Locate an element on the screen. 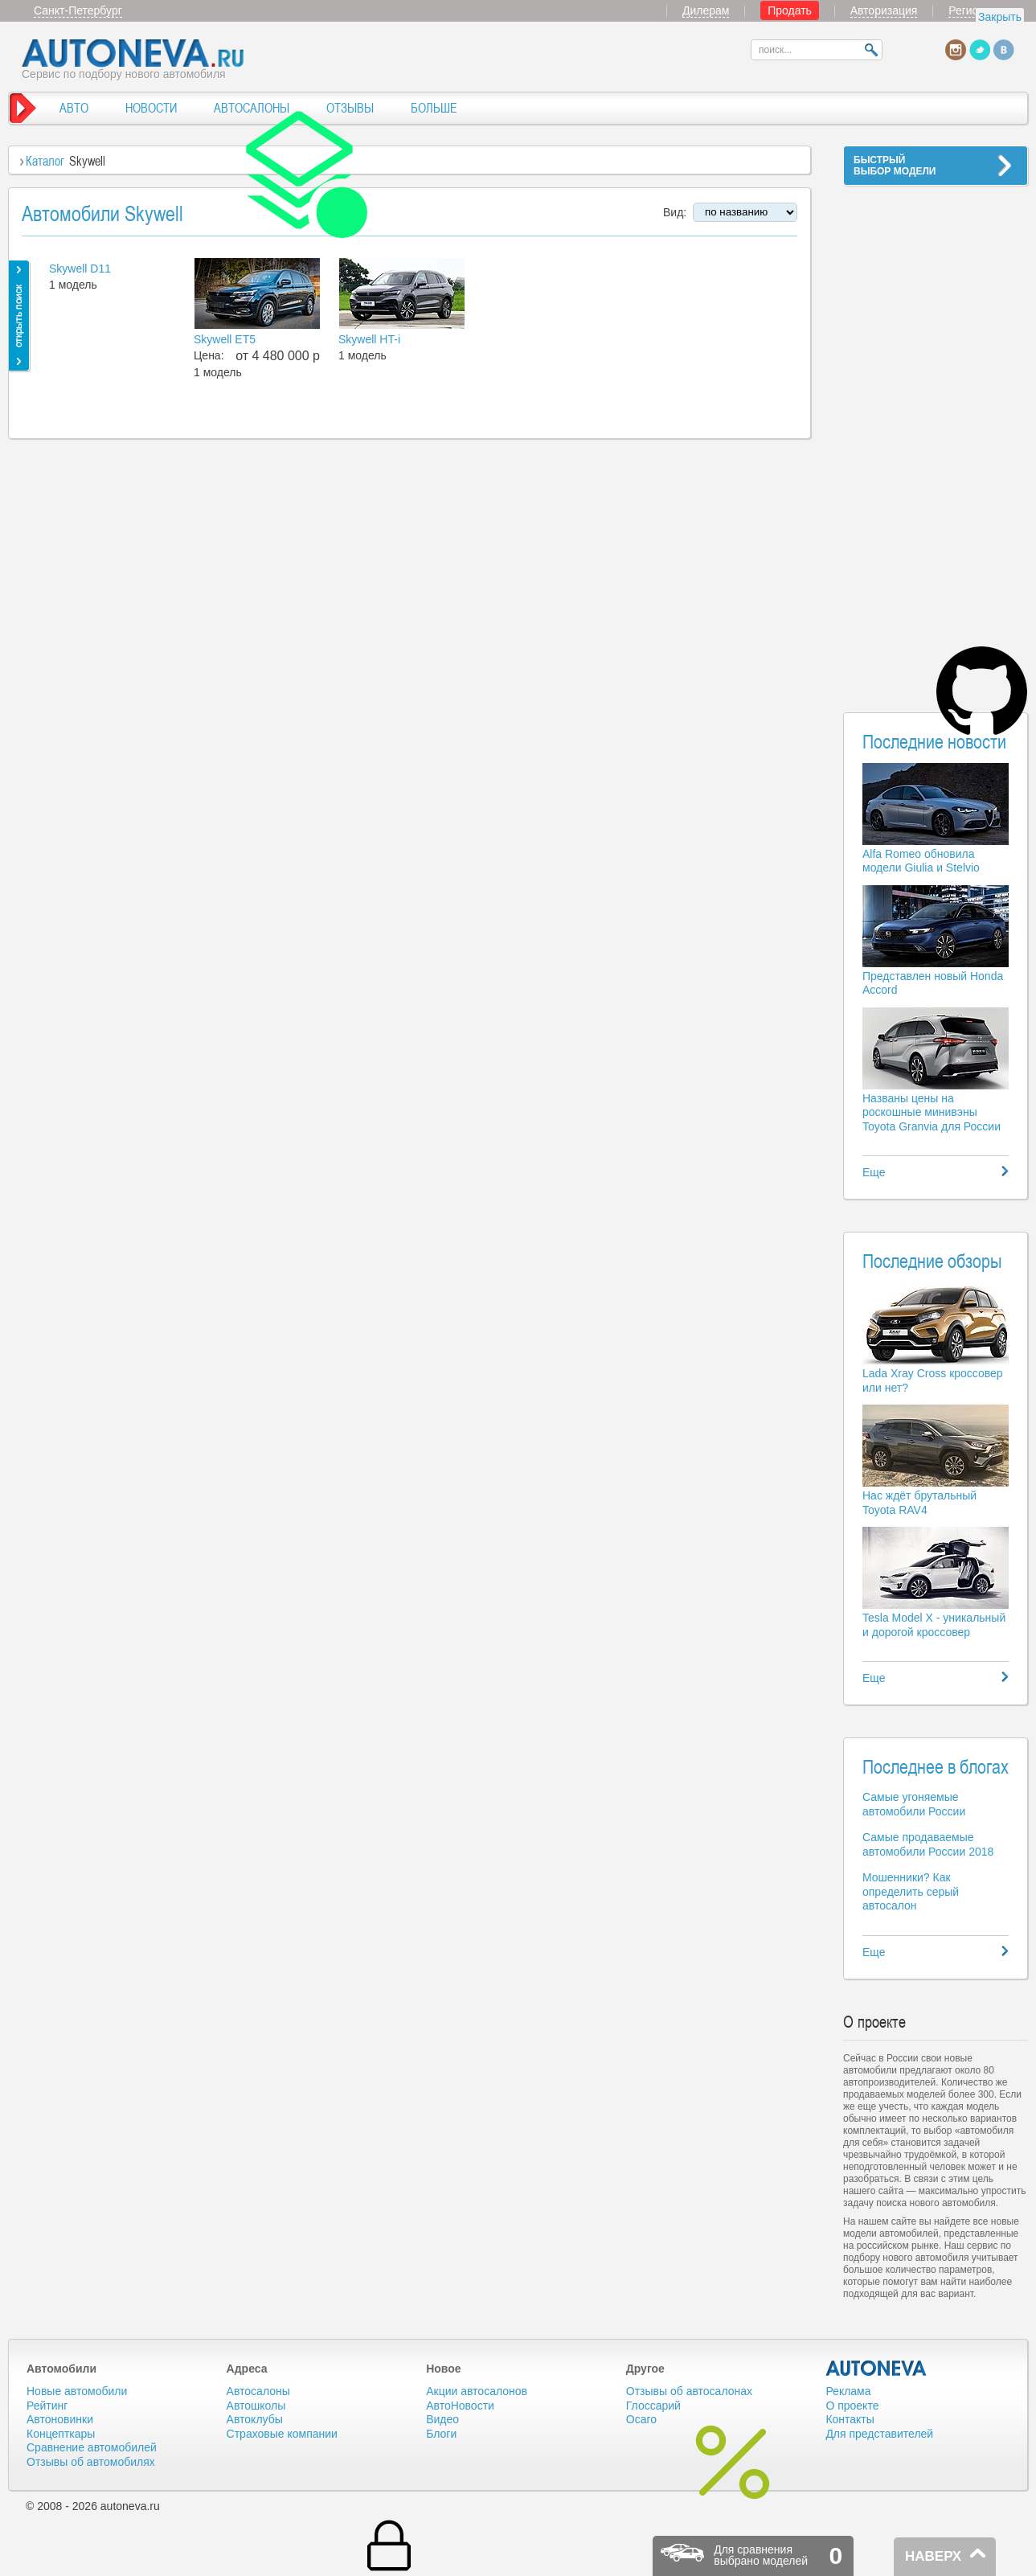  layers with unread notification or update available is located at coordinates (299, 170).